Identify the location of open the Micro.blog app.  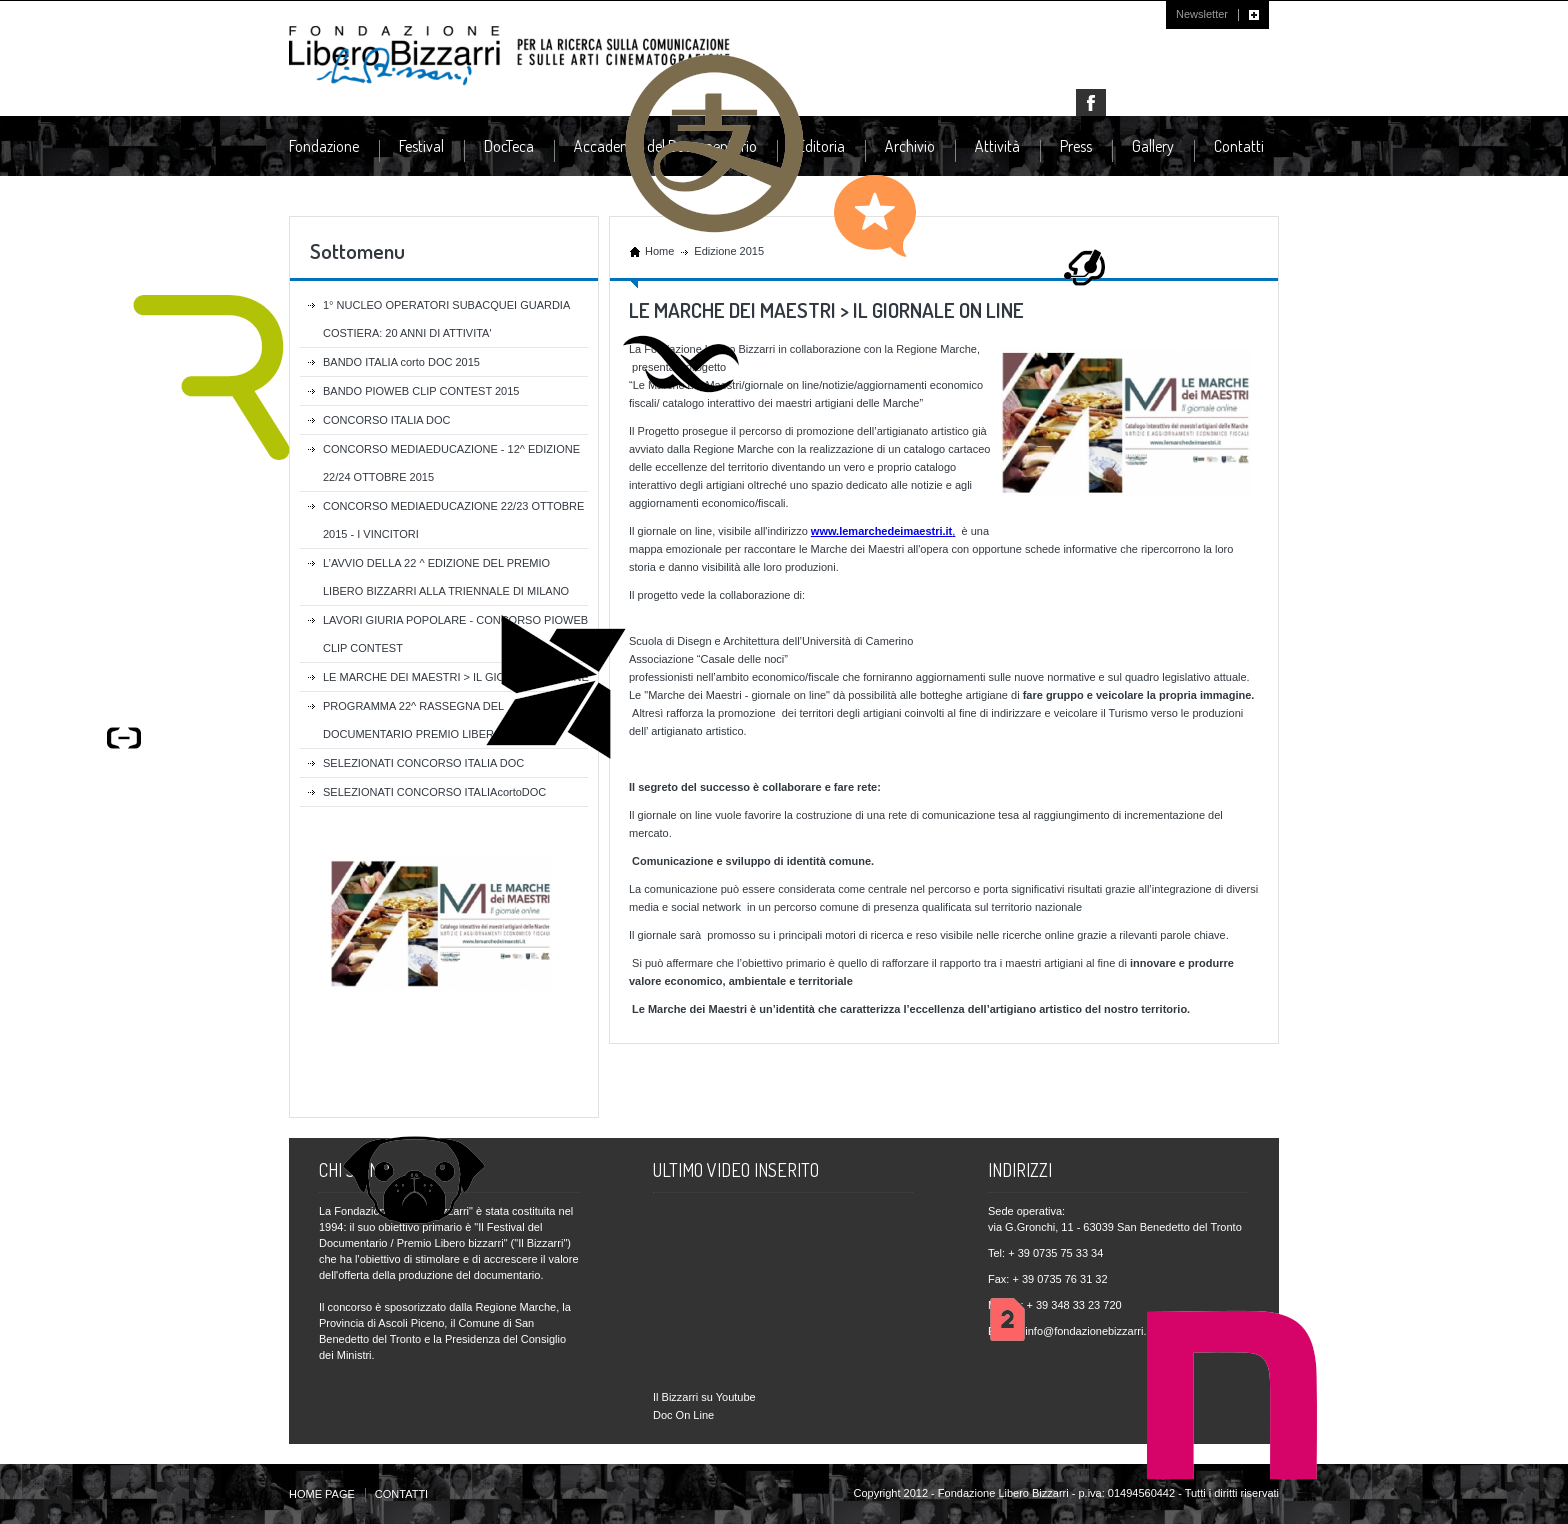
(875, 216).